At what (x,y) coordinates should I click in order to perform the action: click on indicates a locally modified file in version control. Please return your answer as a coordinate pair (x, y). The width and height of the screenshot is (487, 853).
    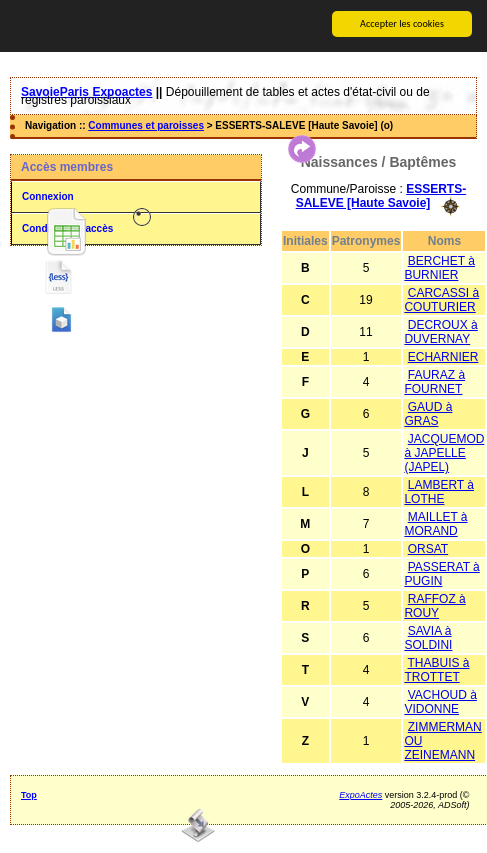
    Looking at the image, I should click on (302, 149).